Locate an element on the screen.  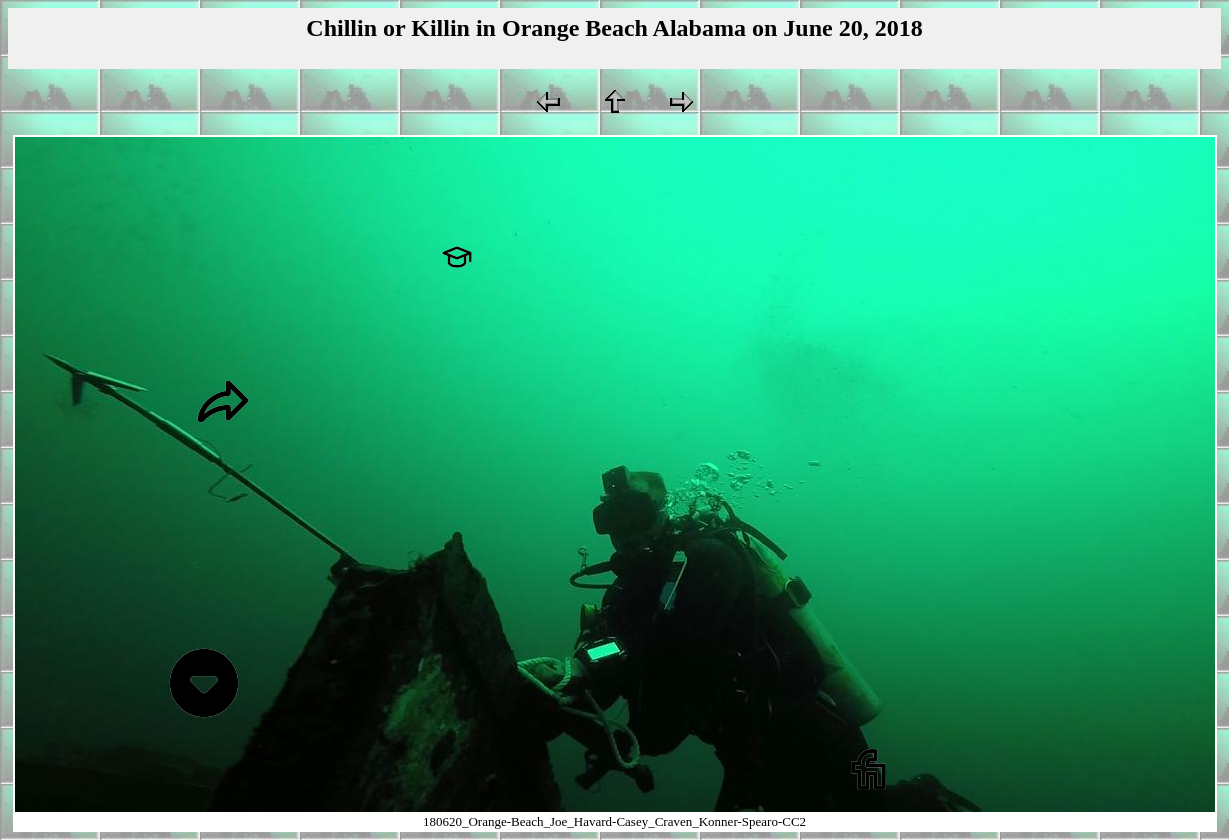
share content with others is located at coordinates (223, 404).